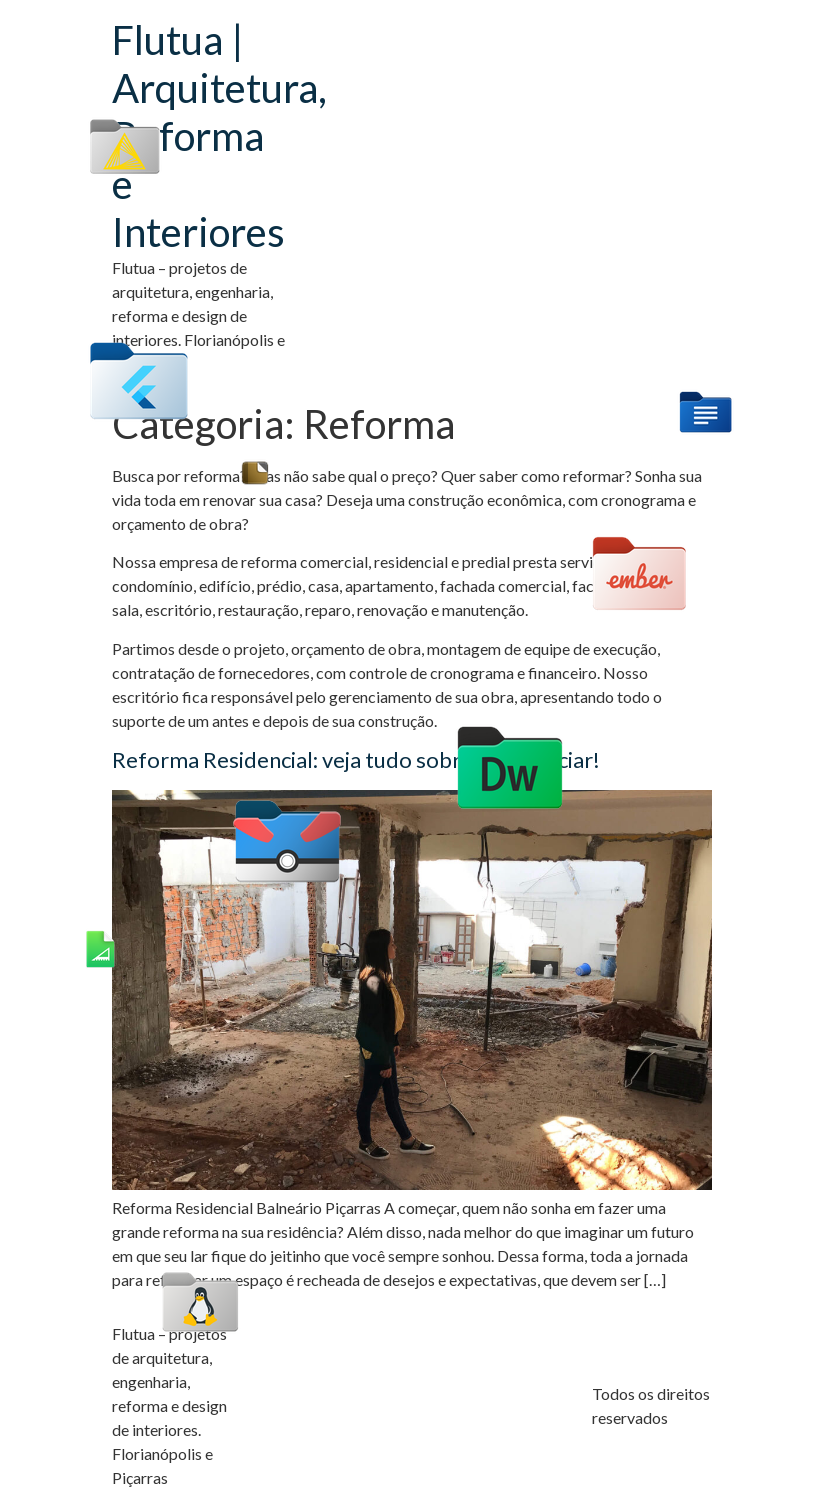 The image size is (824, 1506). Describe the element at coordinates (255, 472) in the screenshot. I see `change desktop wallpaper settings` at that location.